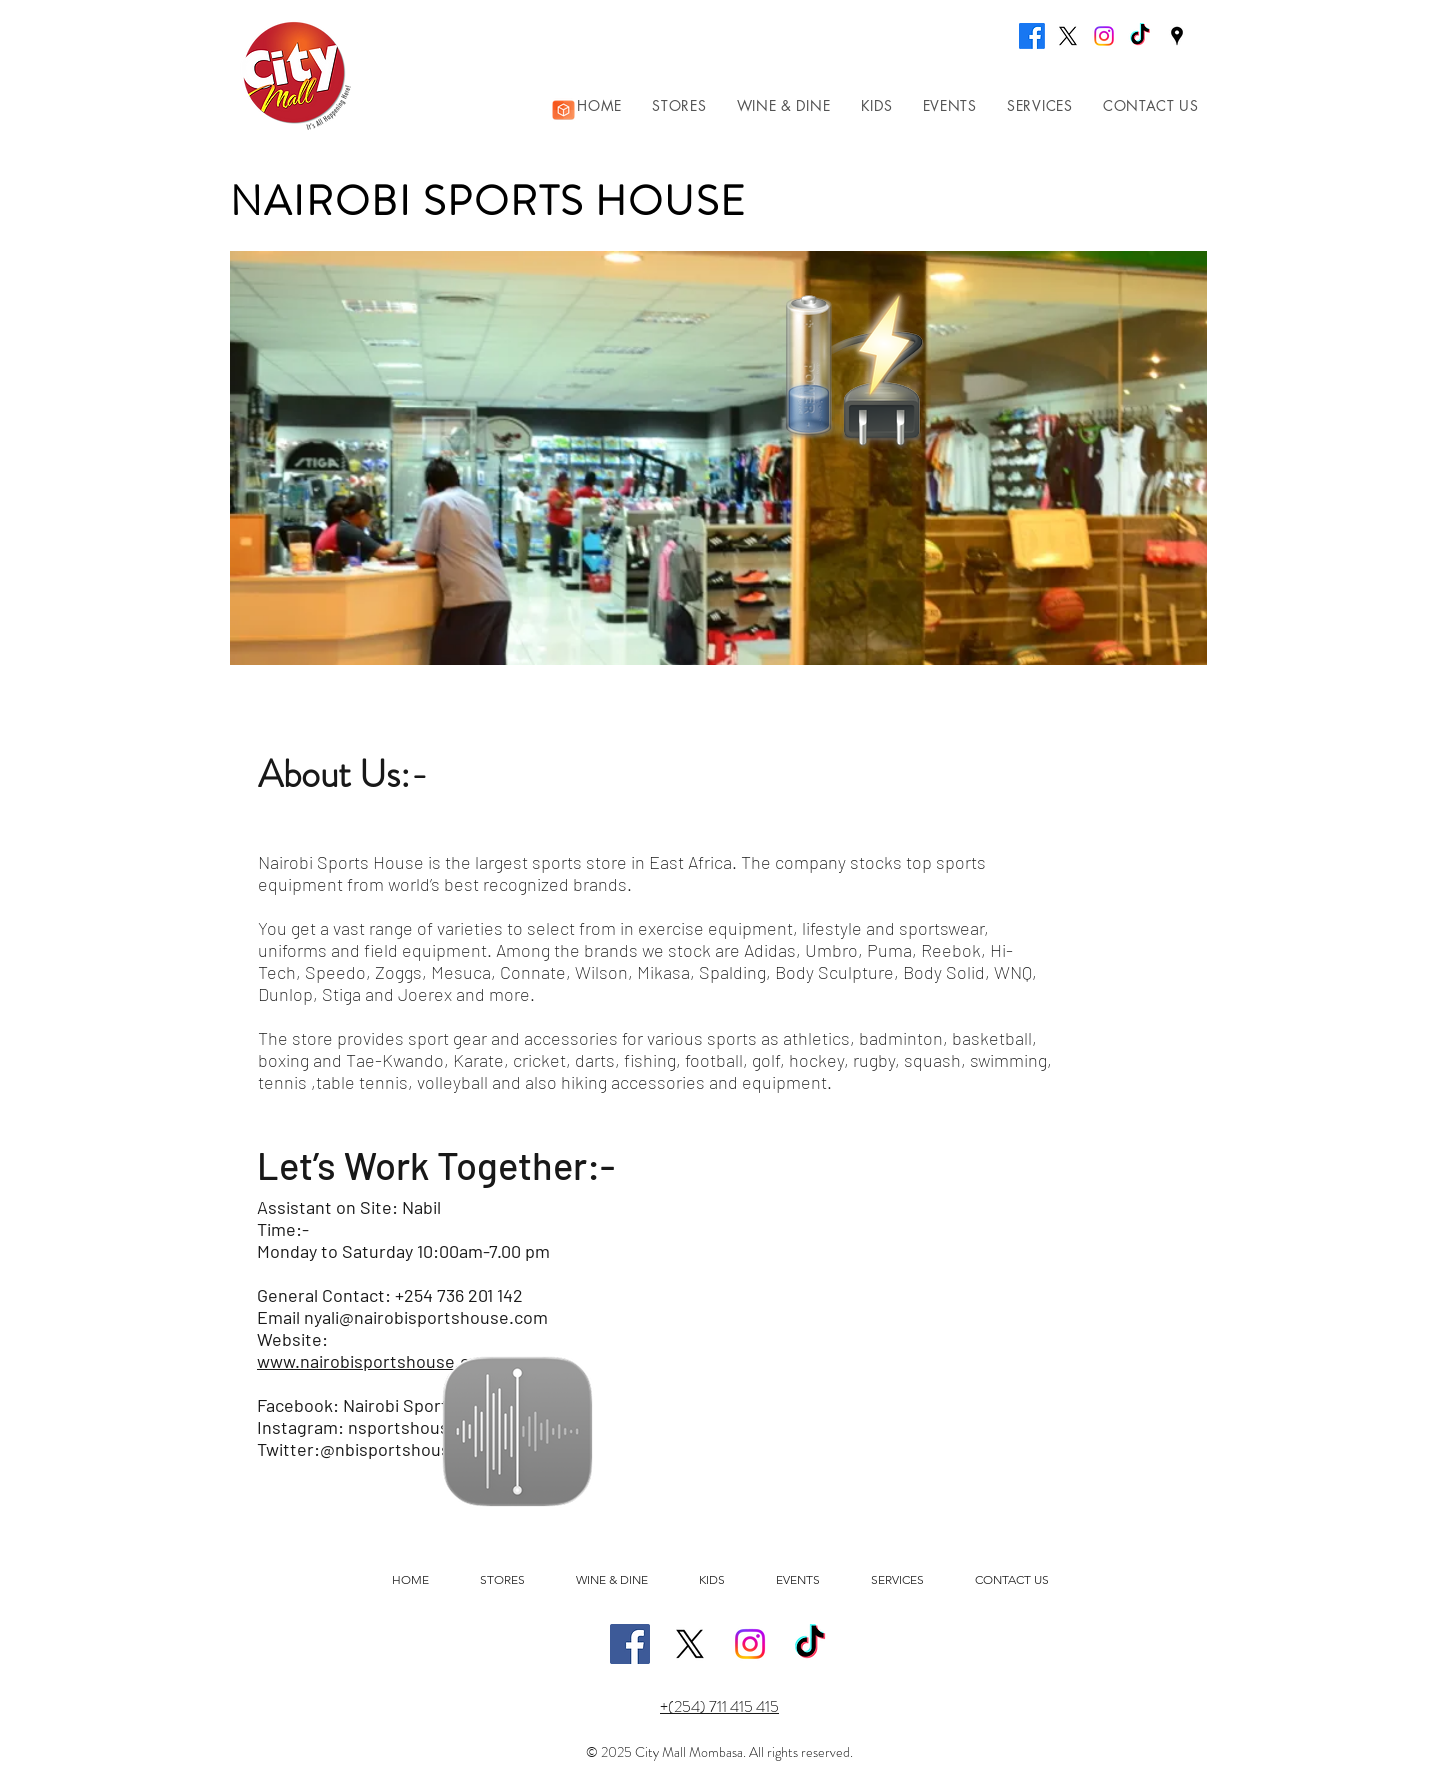 The image size is (1440, 1785). I want to click on open a 3D model file, so click(563, 109).